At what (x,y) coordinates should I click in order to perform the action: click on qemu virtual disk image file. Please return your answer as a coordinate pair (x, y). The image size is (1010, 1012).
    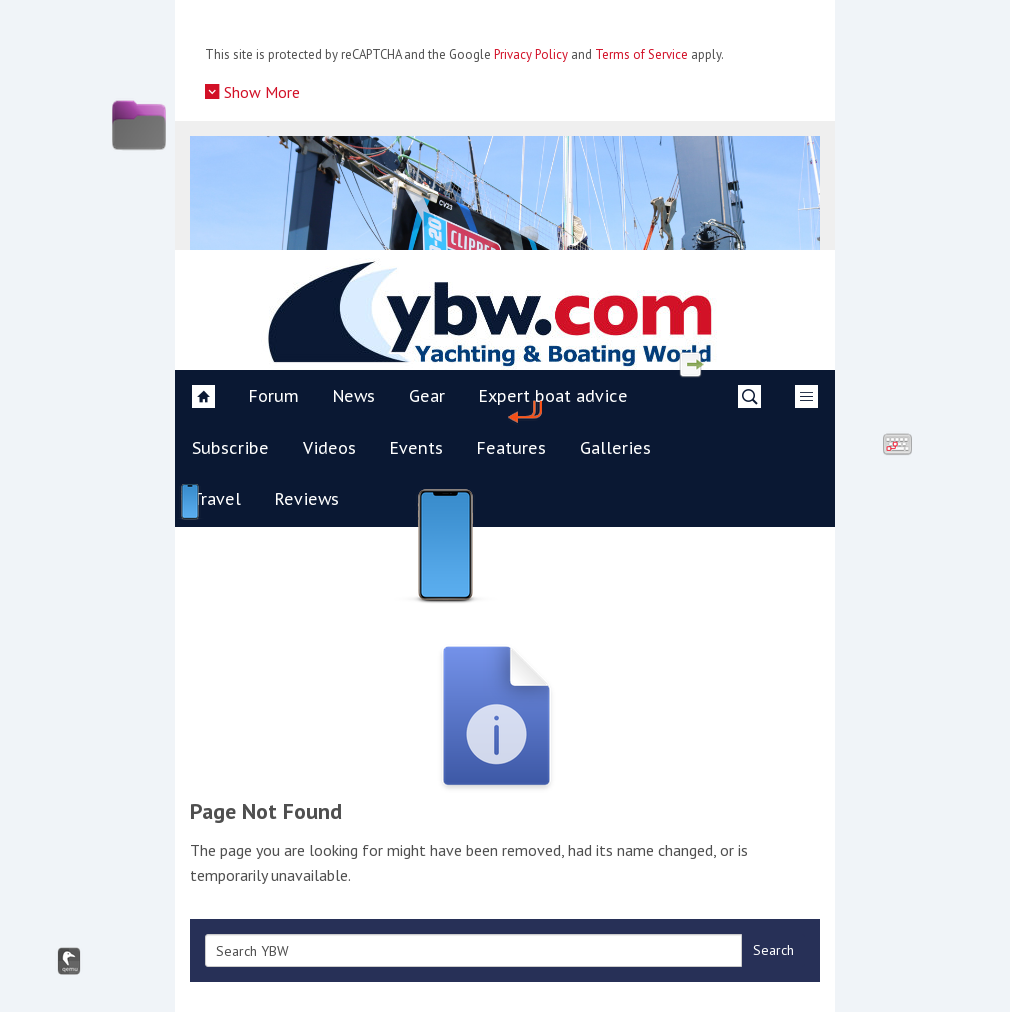
    Looking at the image, I should click on (69, 961).